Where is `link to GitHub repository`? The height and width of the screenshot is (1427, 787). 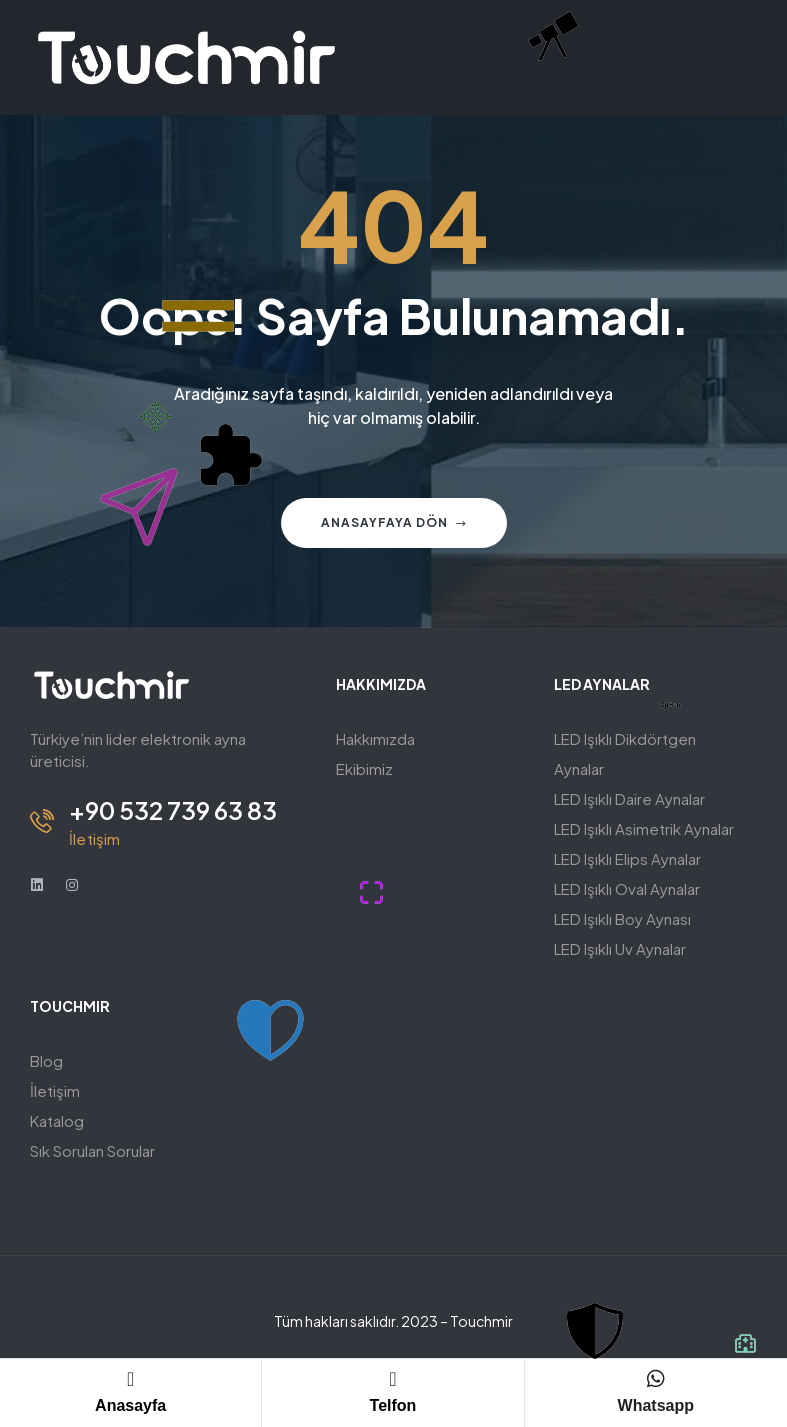 link to GitHub repository is located at coordinates (670, 704).